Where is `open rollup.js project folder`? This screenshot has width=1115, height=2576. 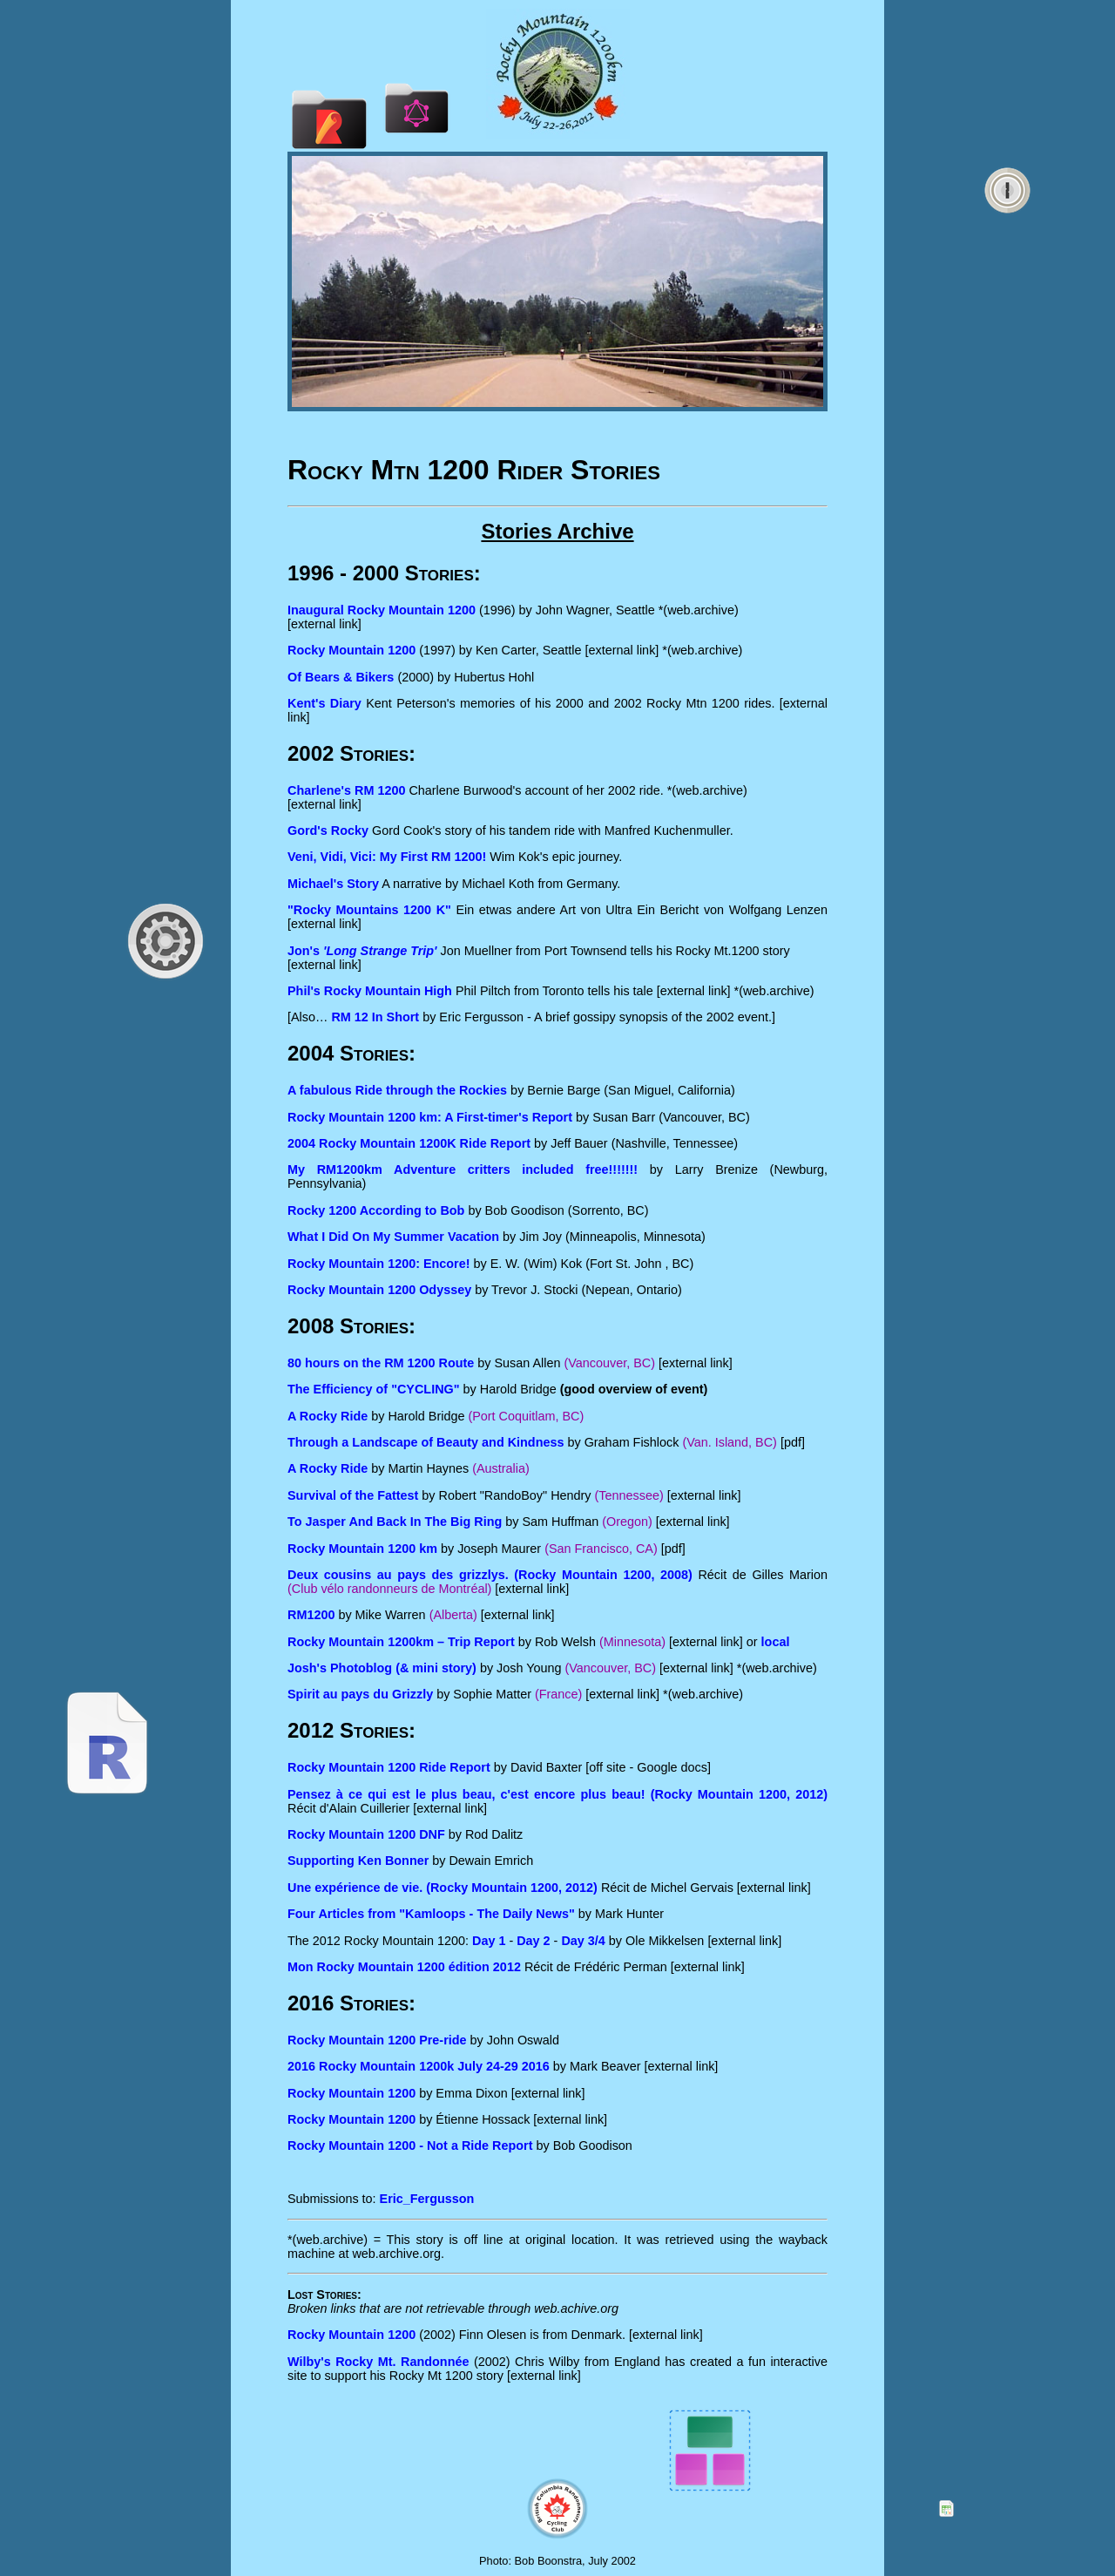 open rollup.js project folder is located at coordinates (328, 121).